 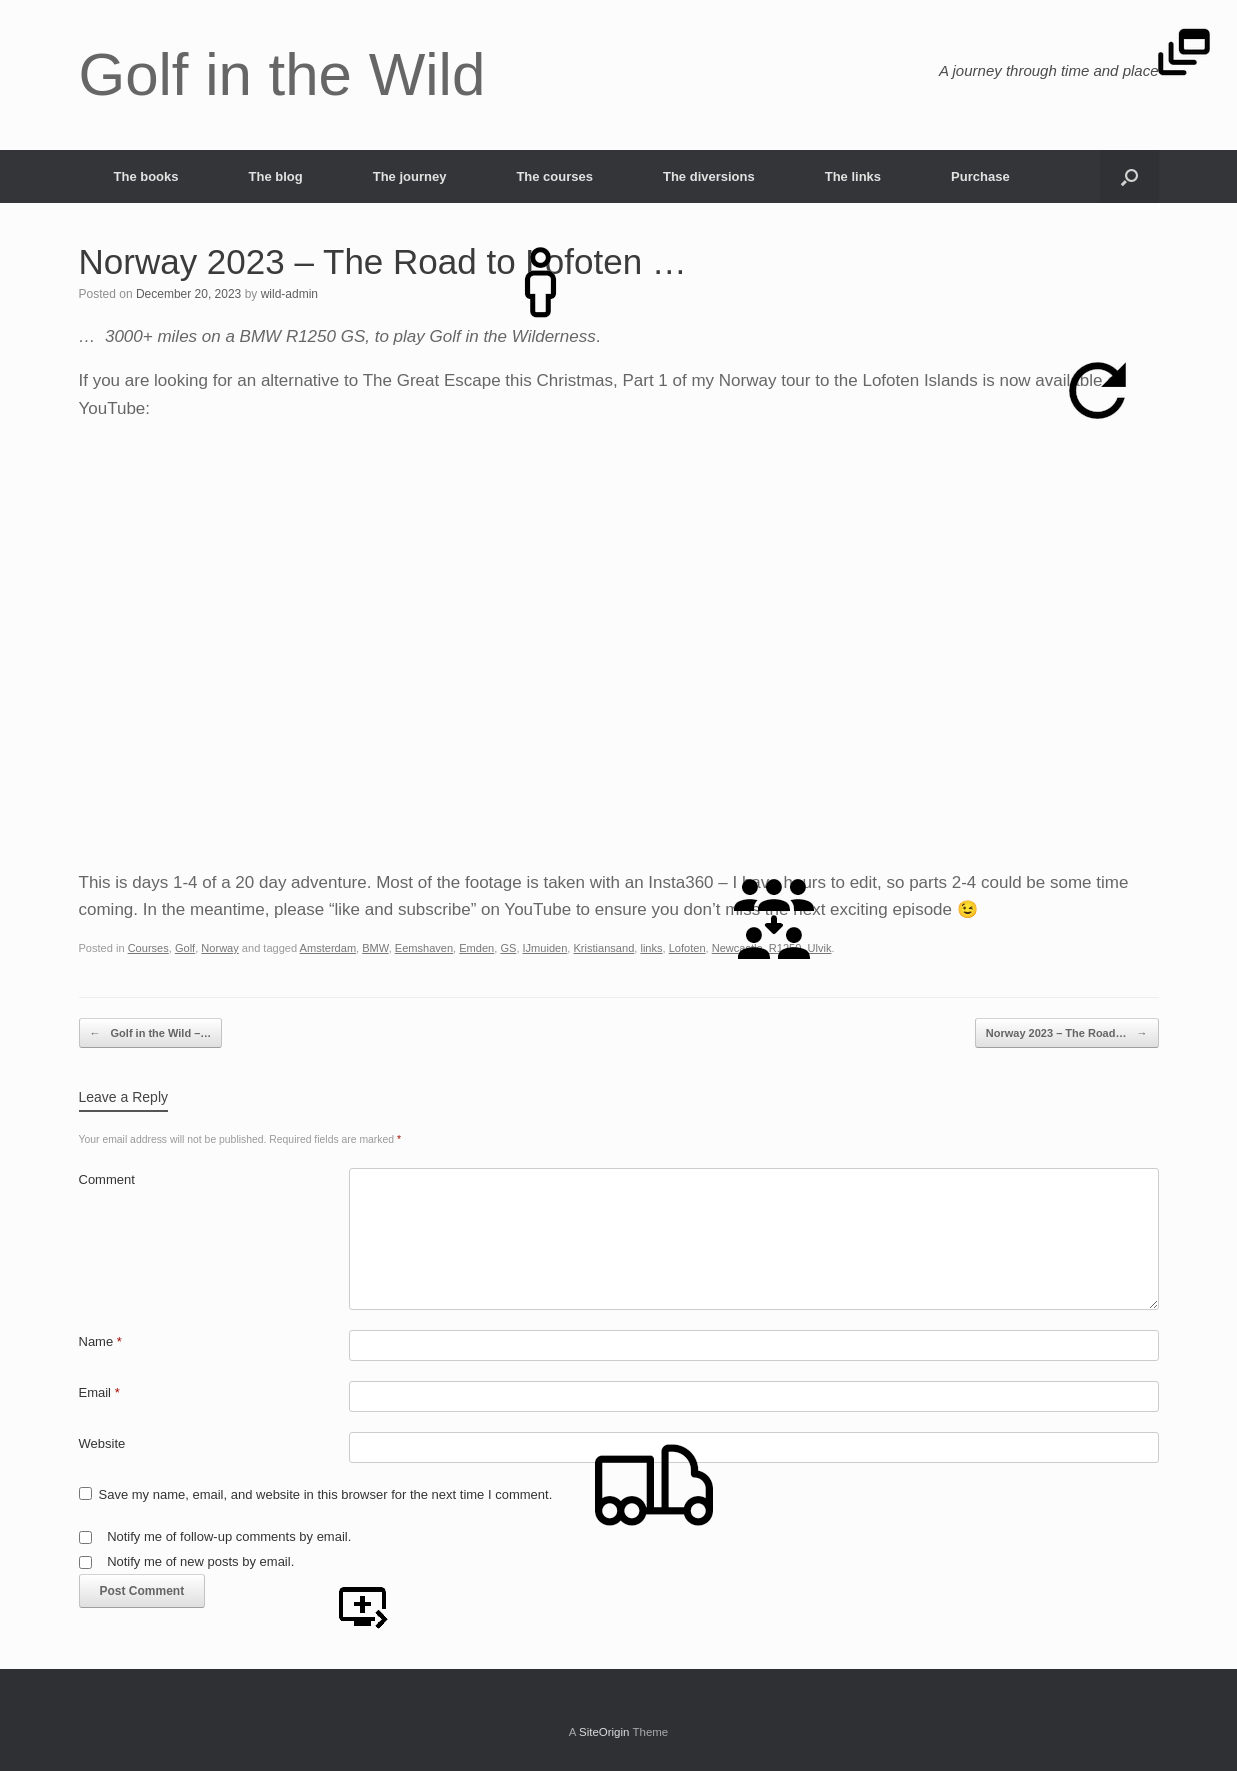 I want to click on view your profile, so click(x=540, y=283).